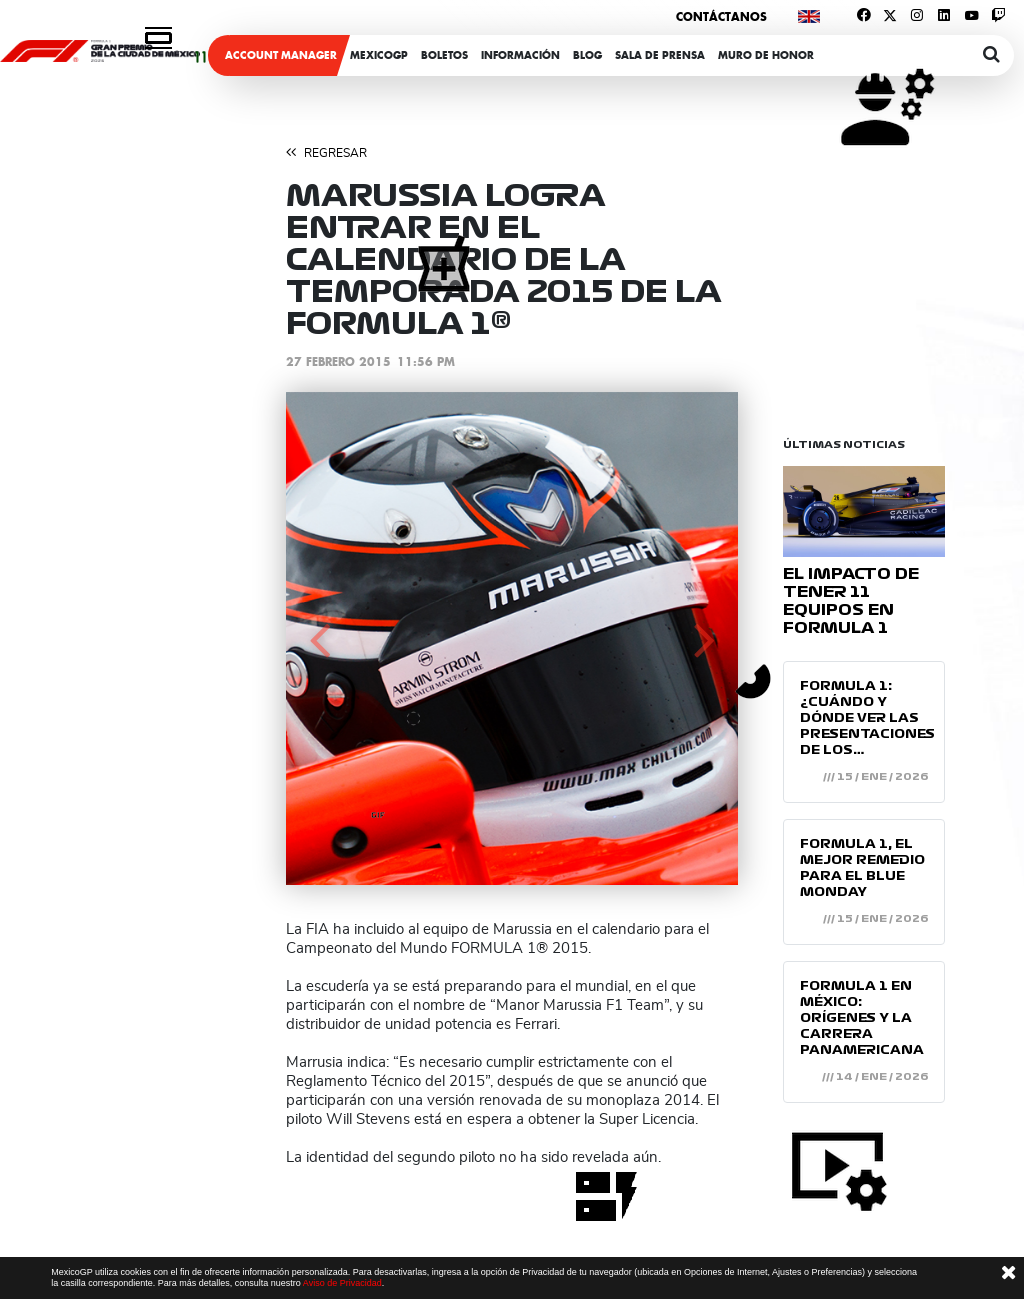  Describe the element at coordinates (754, 682) in the screenshot. I see `food or fruit category icon` at that location.